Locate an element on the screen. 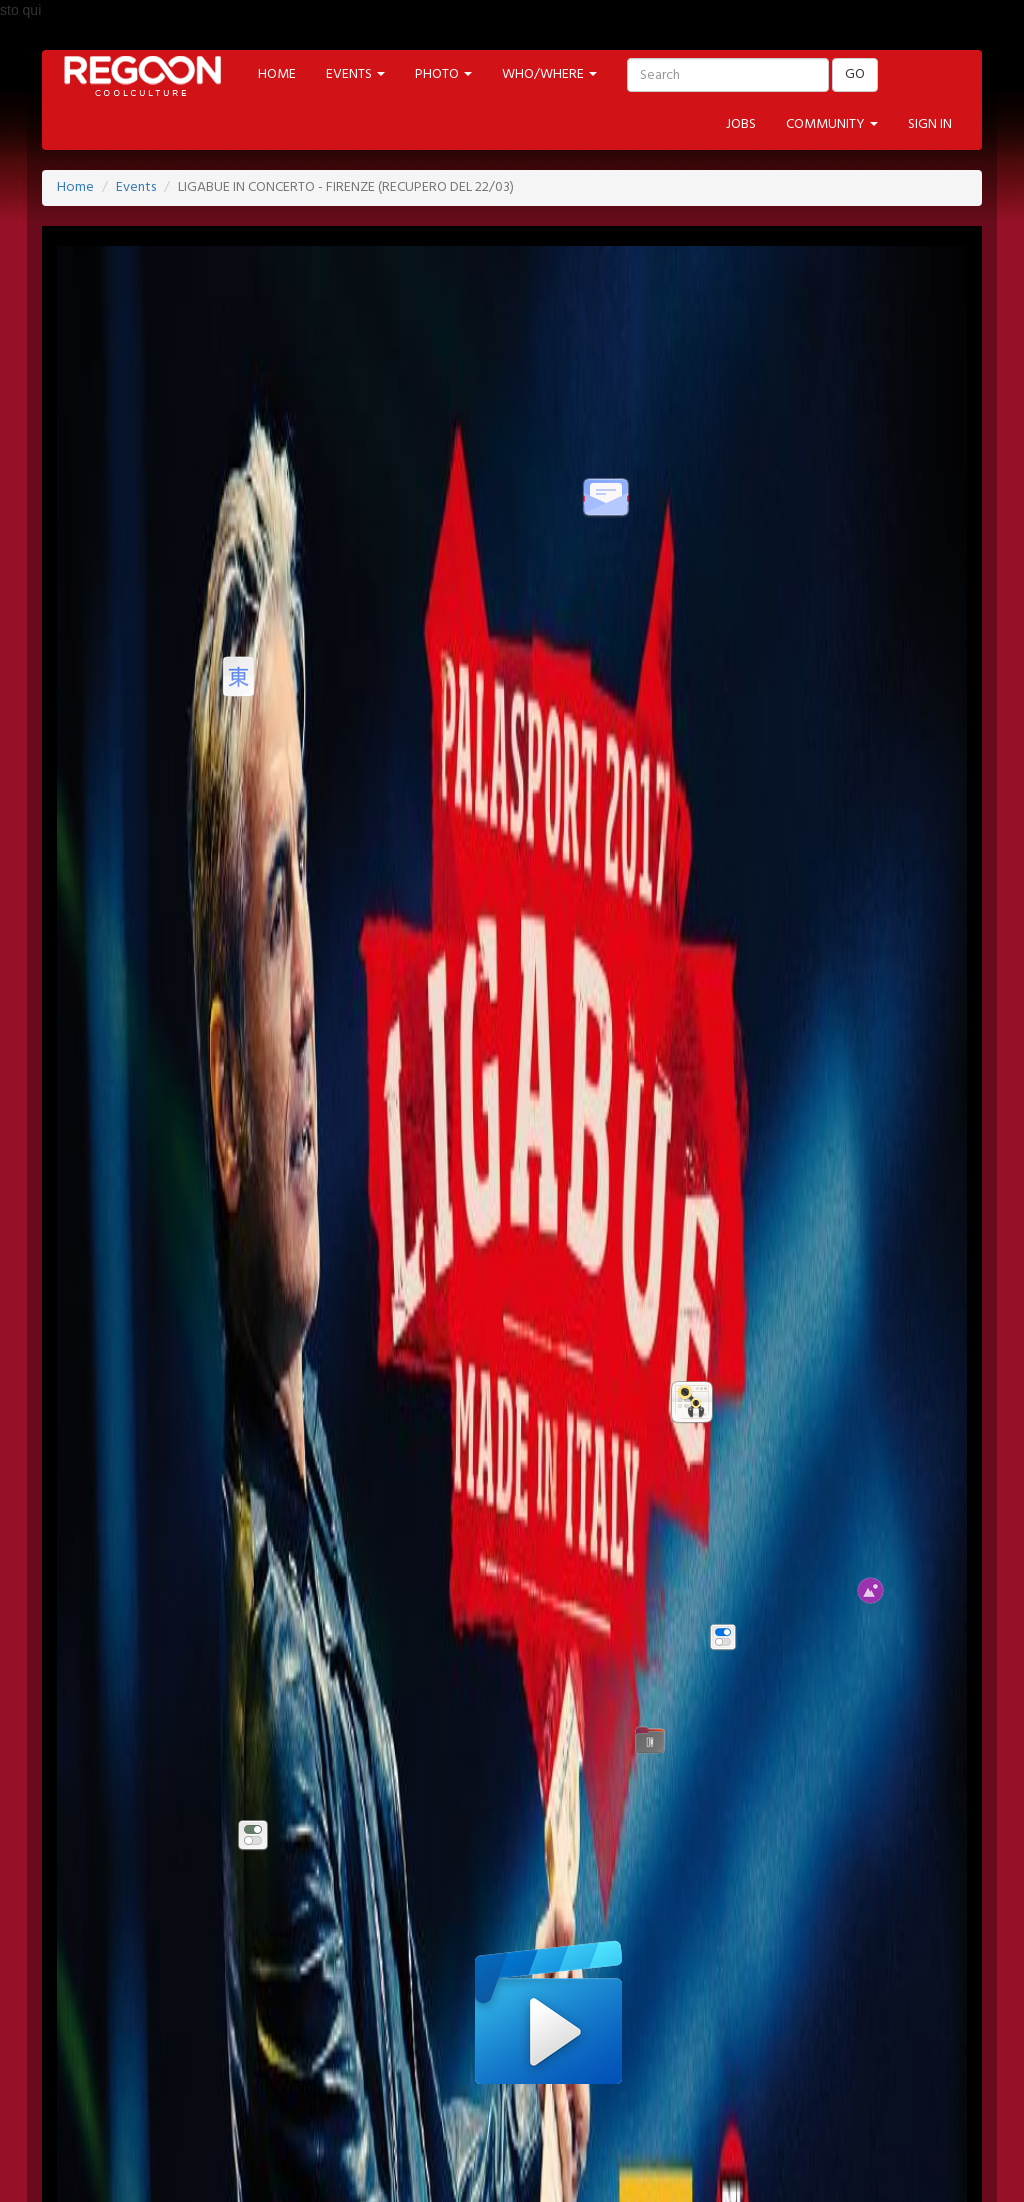 The height and width of the screenshot is (2202, 1024). open the mail application is located at coordinates (606, 497).